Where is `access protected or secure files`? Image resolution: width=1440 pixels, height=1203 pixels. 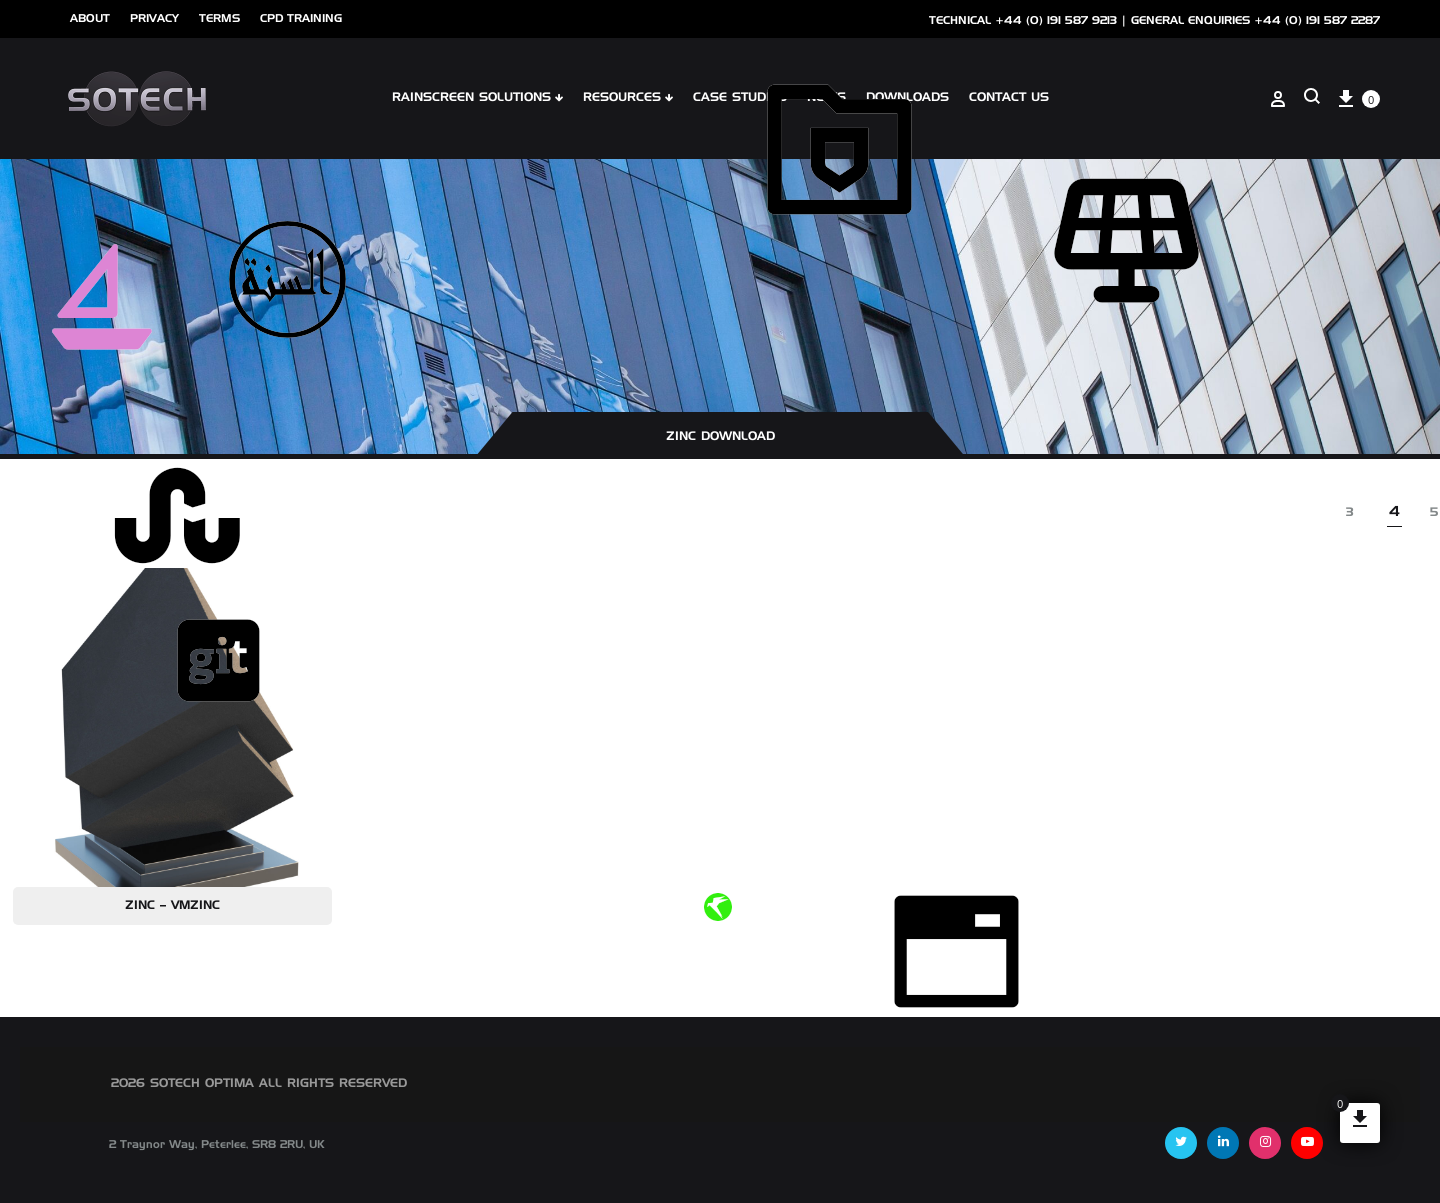
access protected or secure files is located at coordinates (839, 149).